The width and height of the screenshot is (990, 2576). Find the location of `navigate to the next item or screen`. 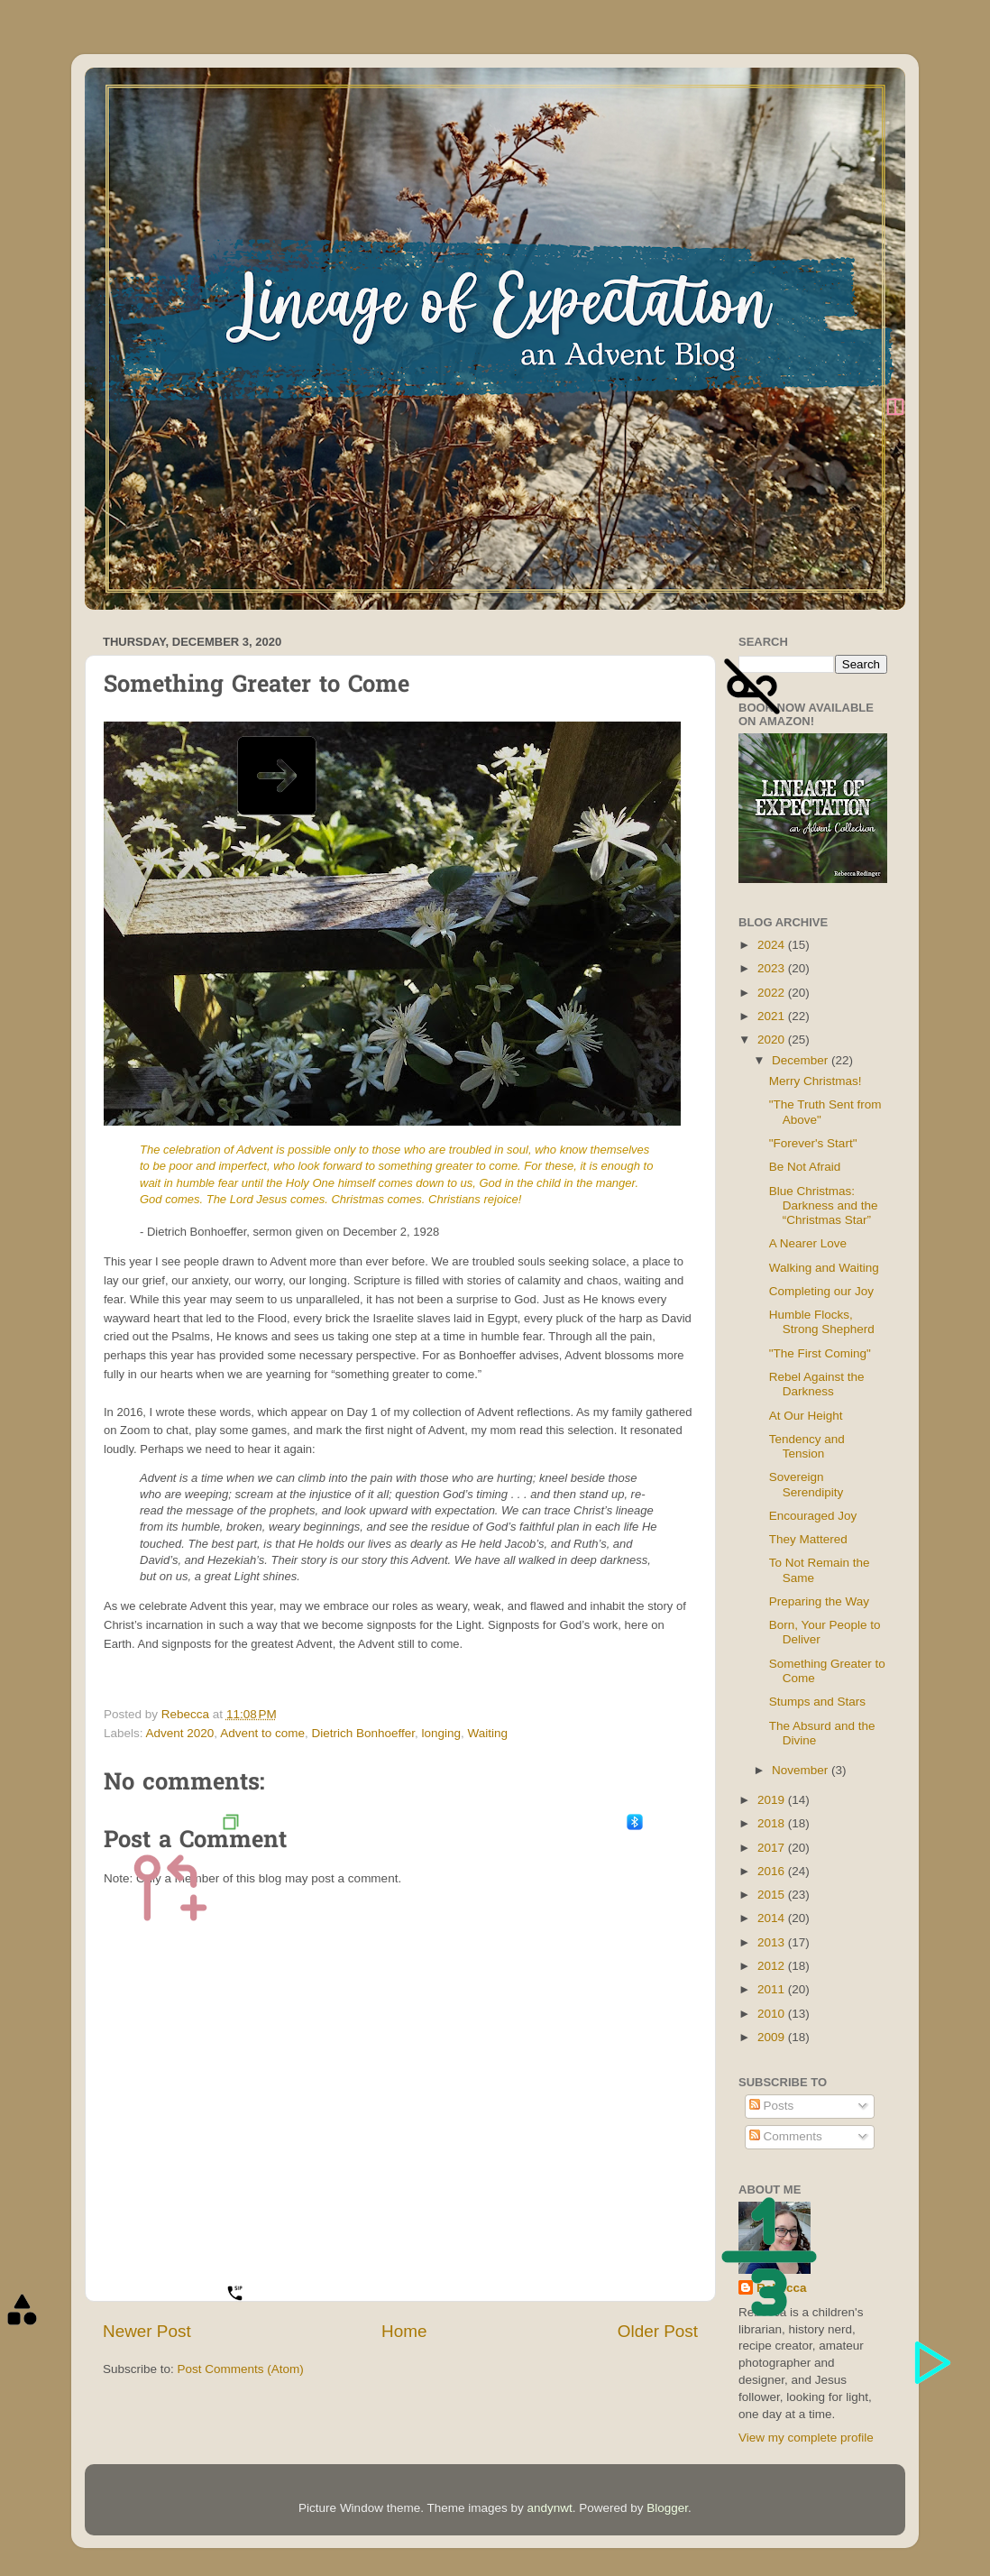

navigate to the next item or screen is located at coordinates (277, 776).